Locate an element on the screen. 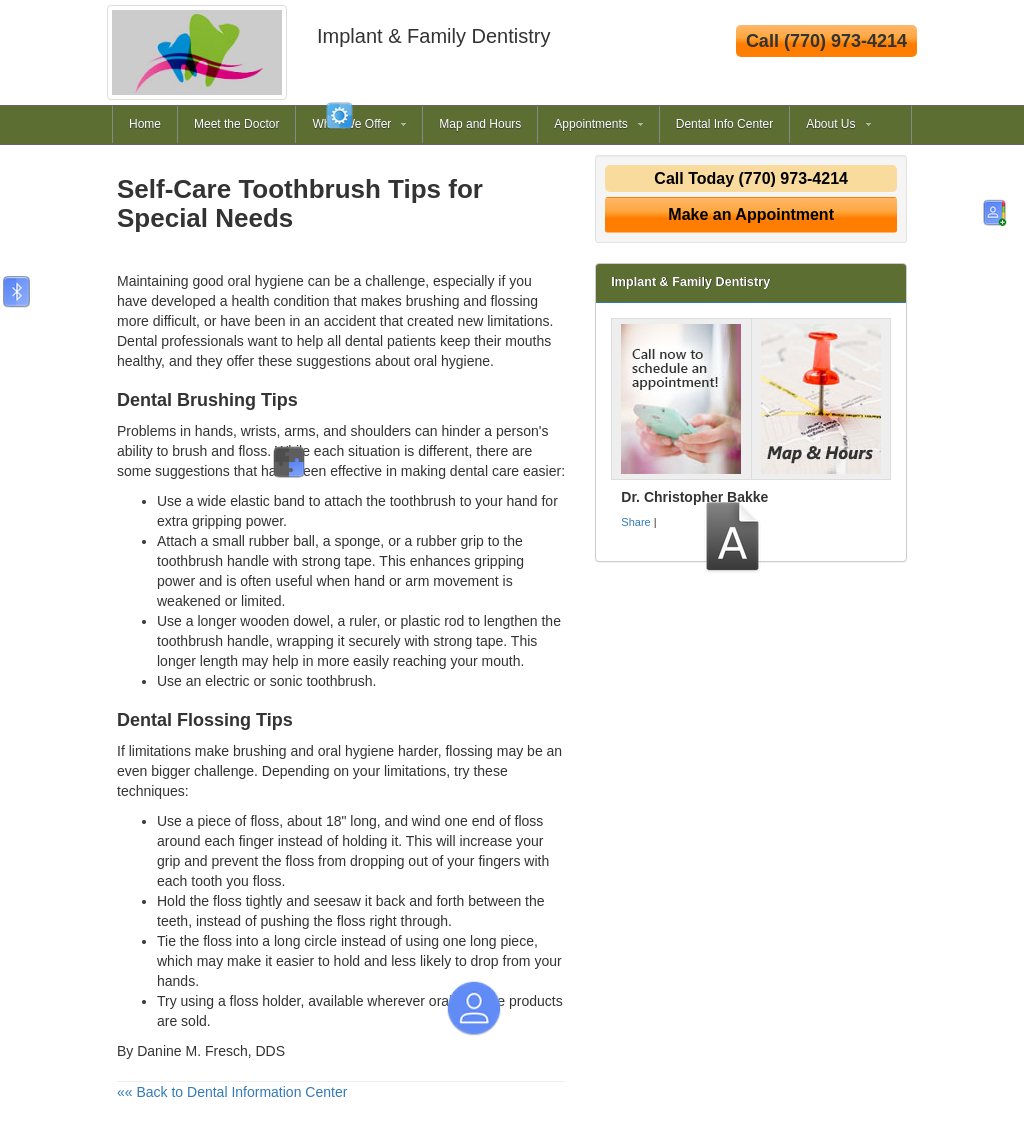 Image resolution: width=1024 pixels, height=1122 pixels. manage bluetooth plugins or extensions is located at coordinates (289, 462).